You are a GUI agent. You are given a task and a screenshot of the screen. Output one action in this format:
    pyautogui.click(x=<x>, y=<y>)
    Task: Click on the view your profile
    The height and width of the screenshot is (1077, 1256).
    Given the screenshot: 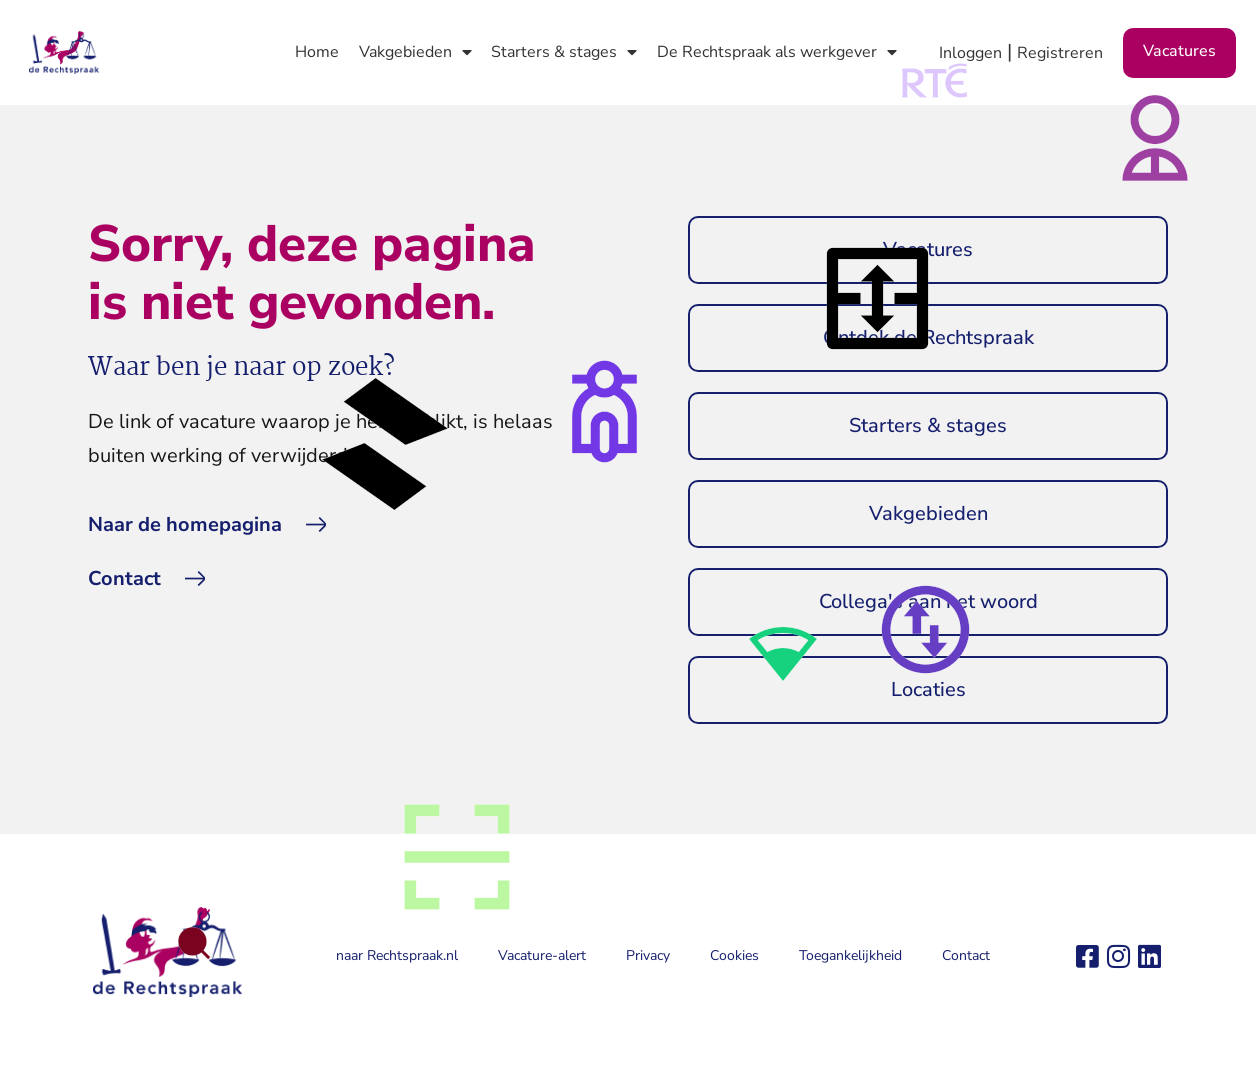 What is the action you would take?
    pyautogui.click(x=1155, y=140)
    